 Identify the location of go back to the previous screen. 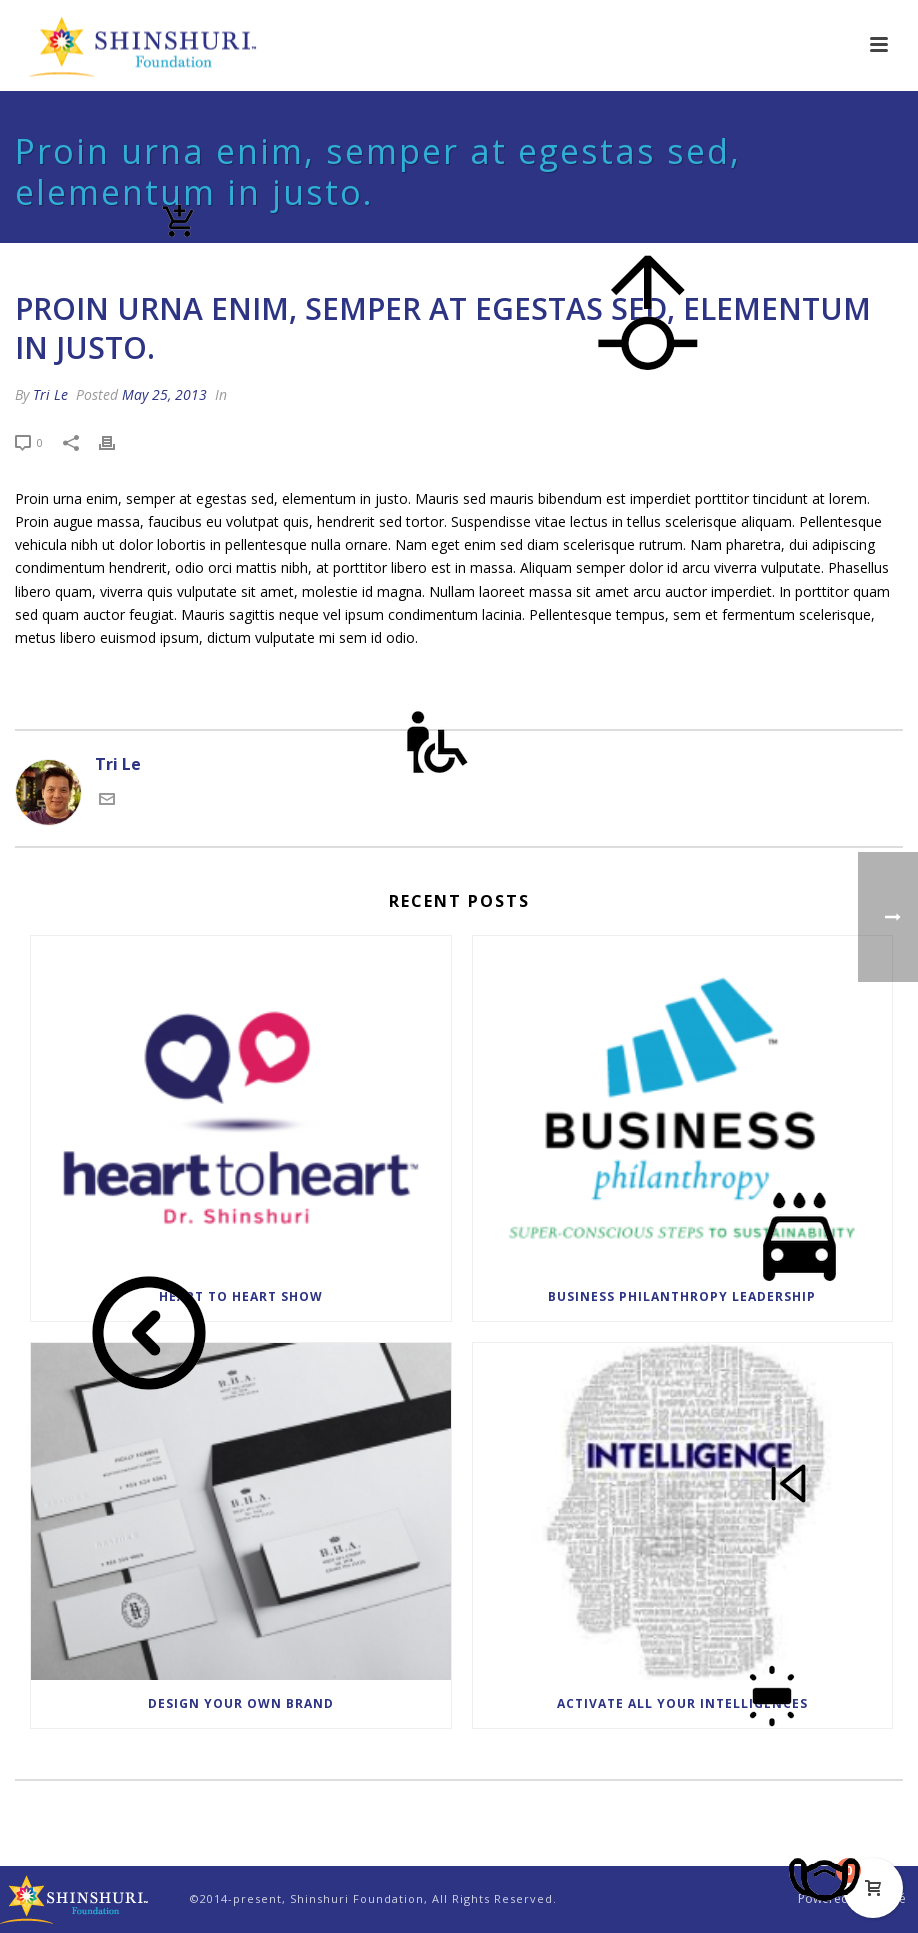
(149, 1333).